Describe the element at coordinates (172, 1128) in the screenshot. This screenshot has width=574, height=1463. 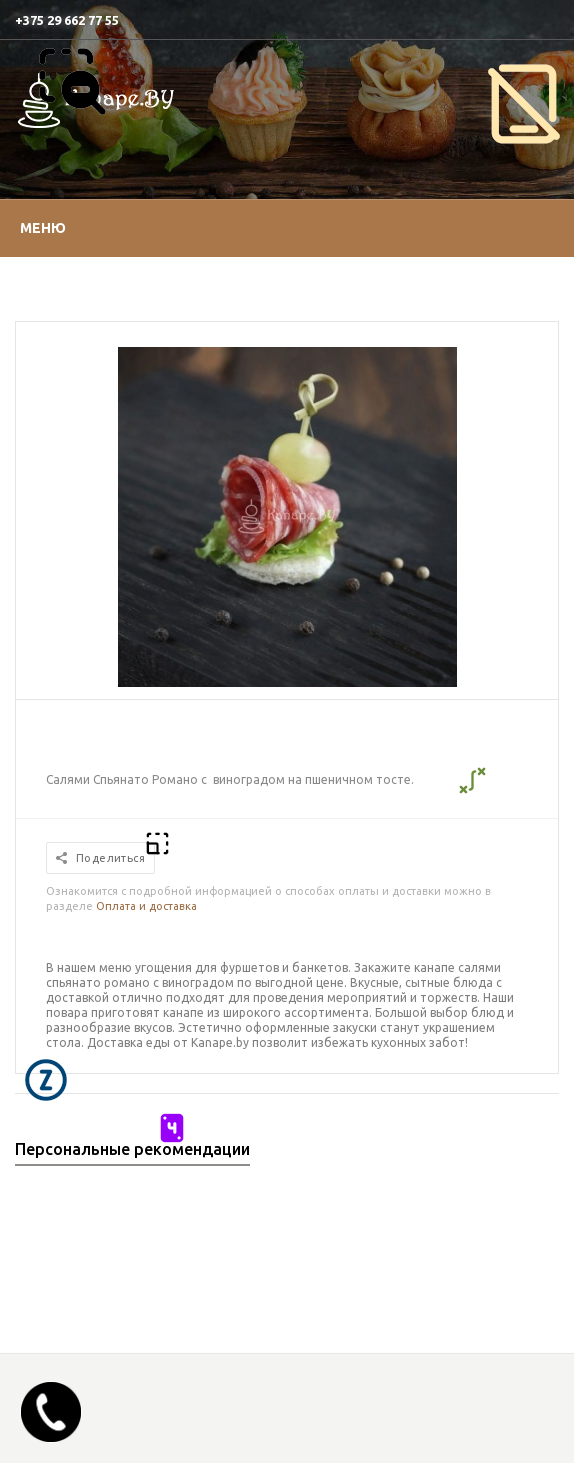
I see `a four of clubs playing card` at that location.